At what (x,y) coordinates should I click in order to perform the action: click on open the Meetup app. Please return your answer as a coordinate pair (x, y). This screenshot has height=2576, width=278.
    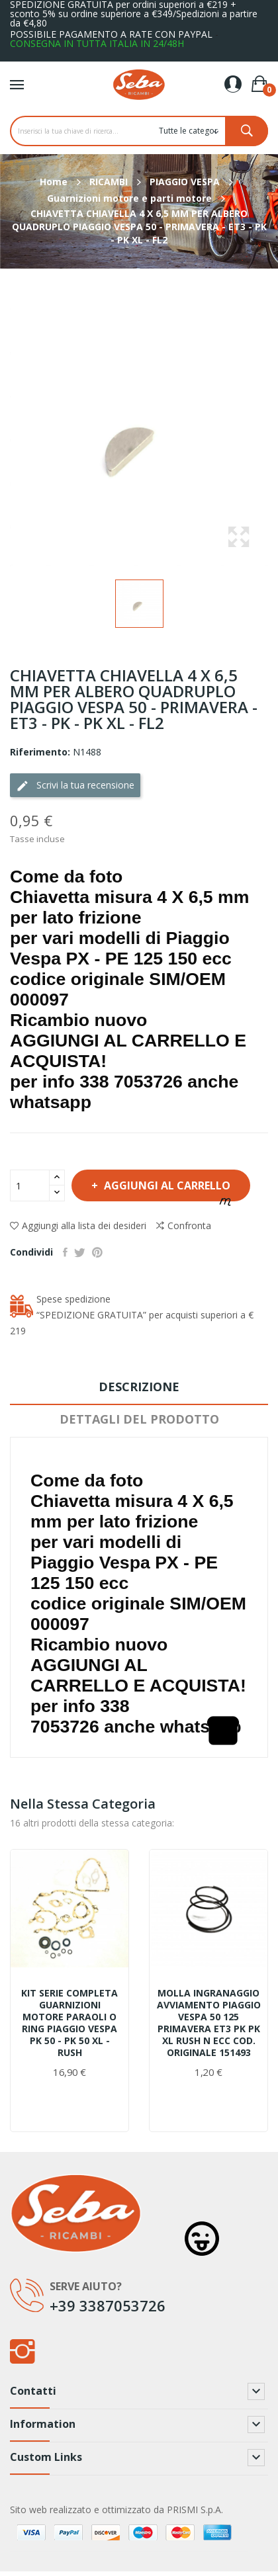
    Looking at the image, I should click on (225, 1201).